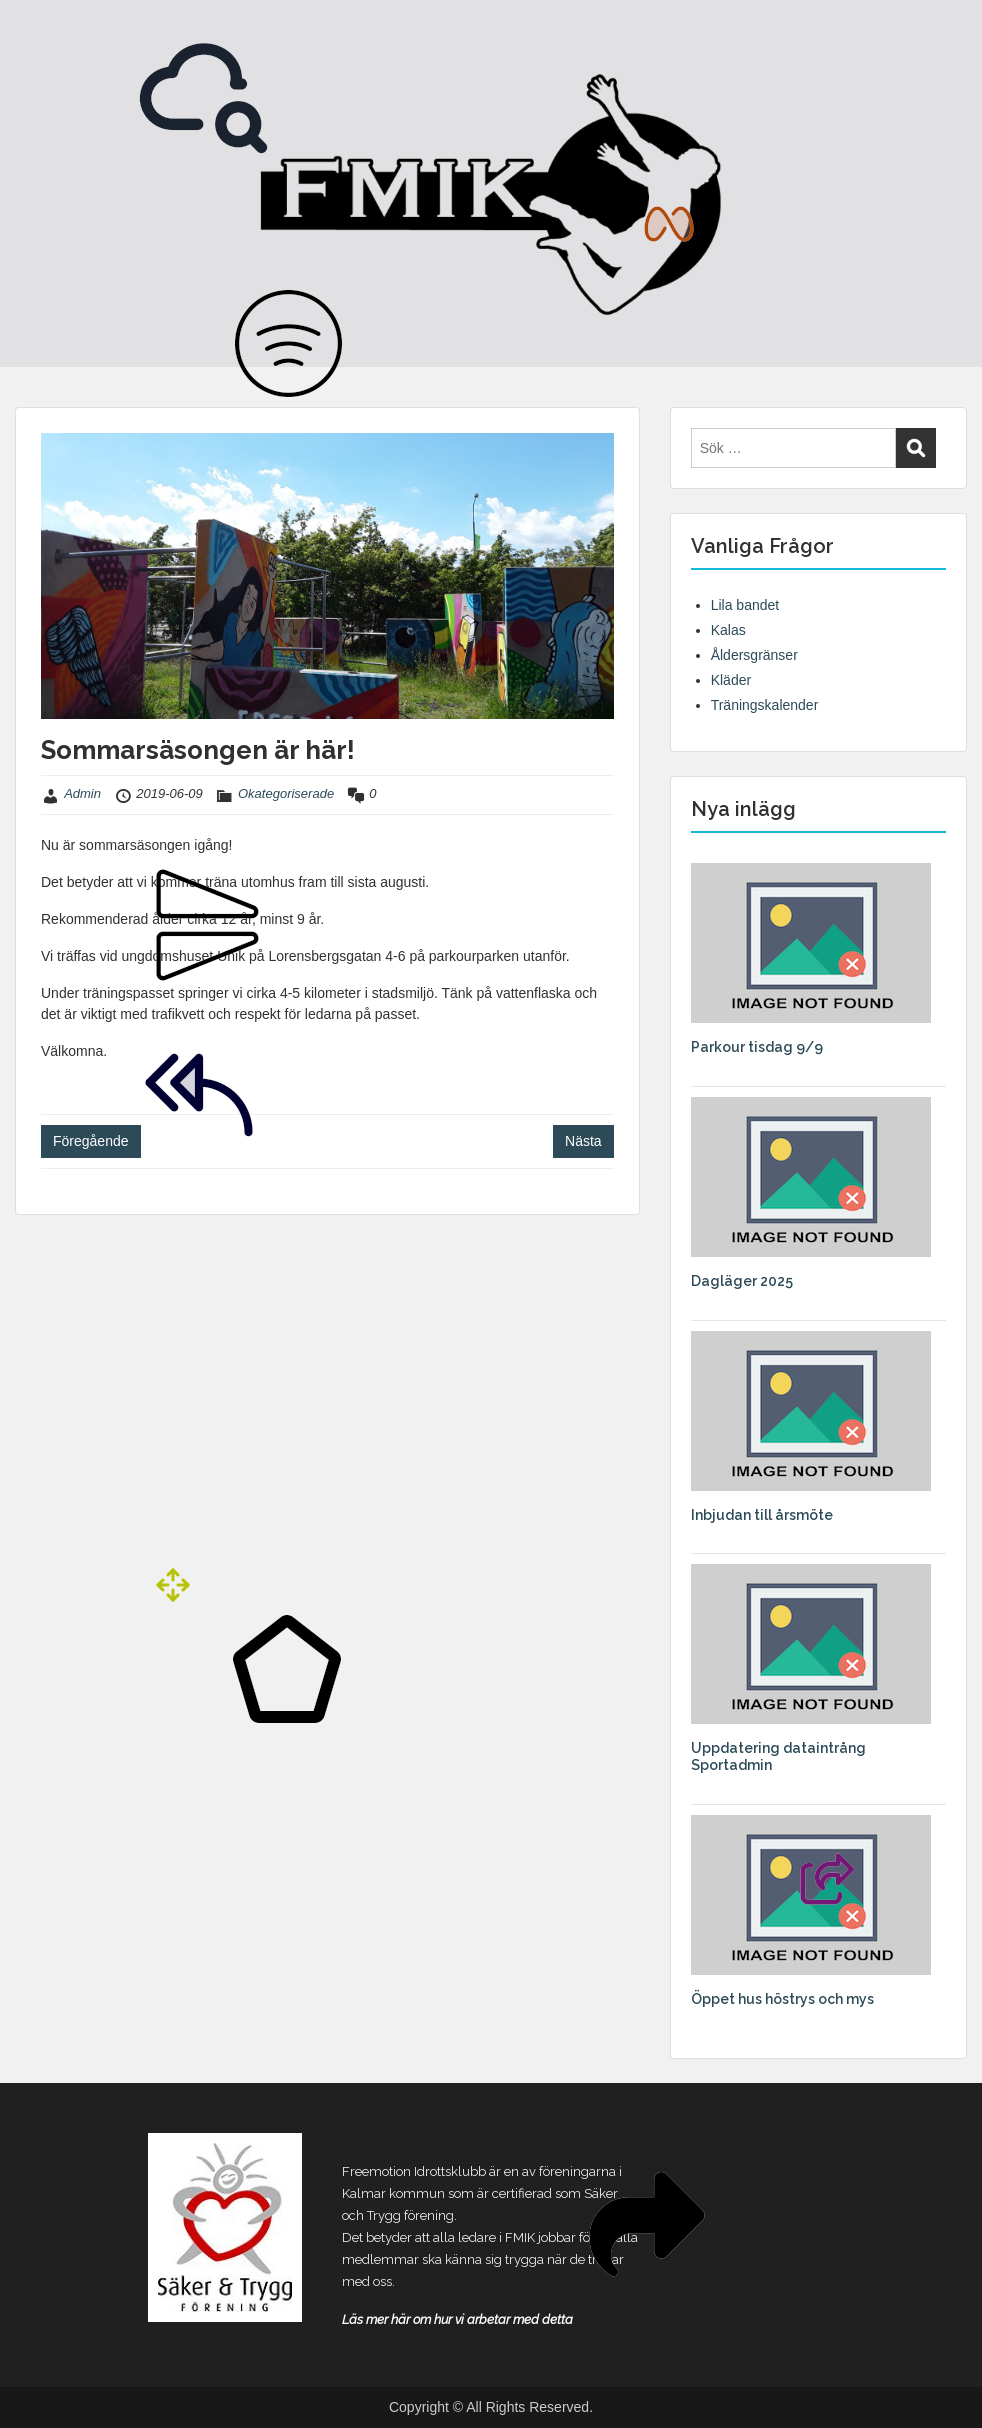  Describe the element at coordinates (669, 224) in the screenshot. I see `Meta company logo` at that location.